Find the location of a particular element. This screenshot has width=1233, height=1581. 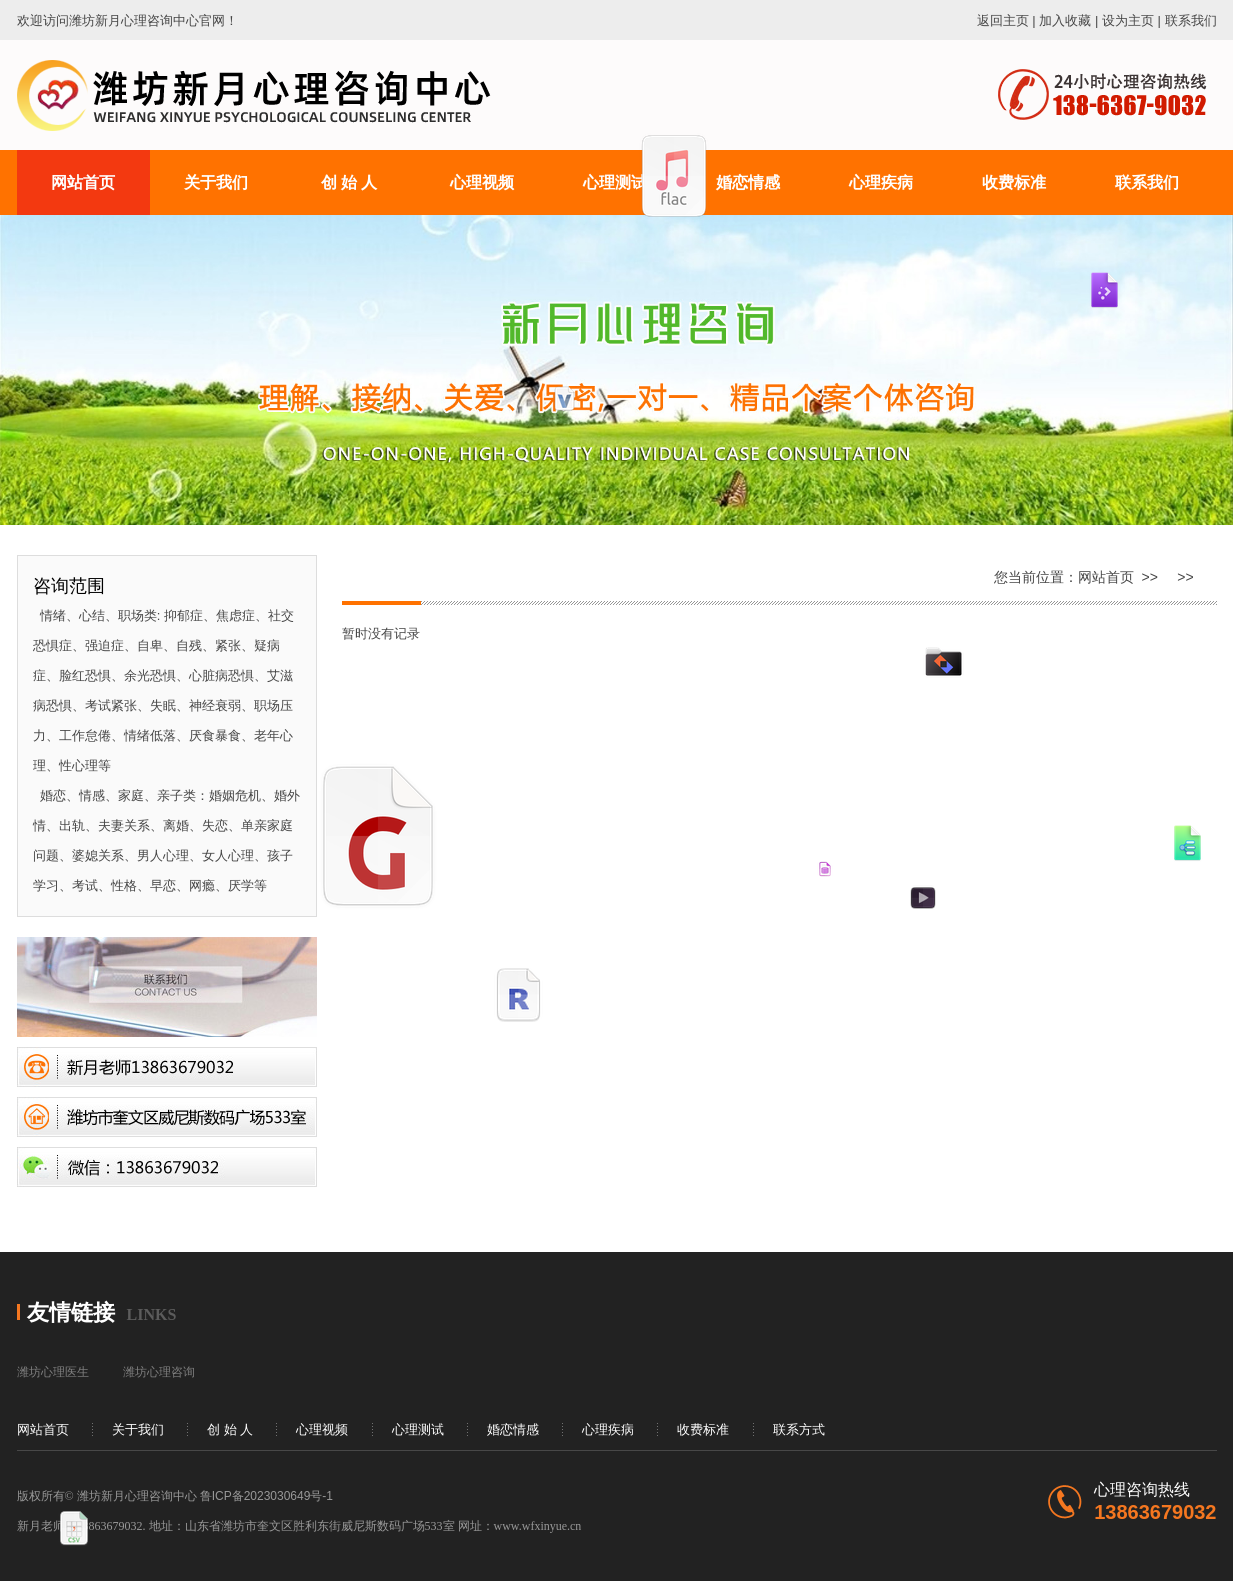

an R programming language source file is located at coordinates (518, 994).